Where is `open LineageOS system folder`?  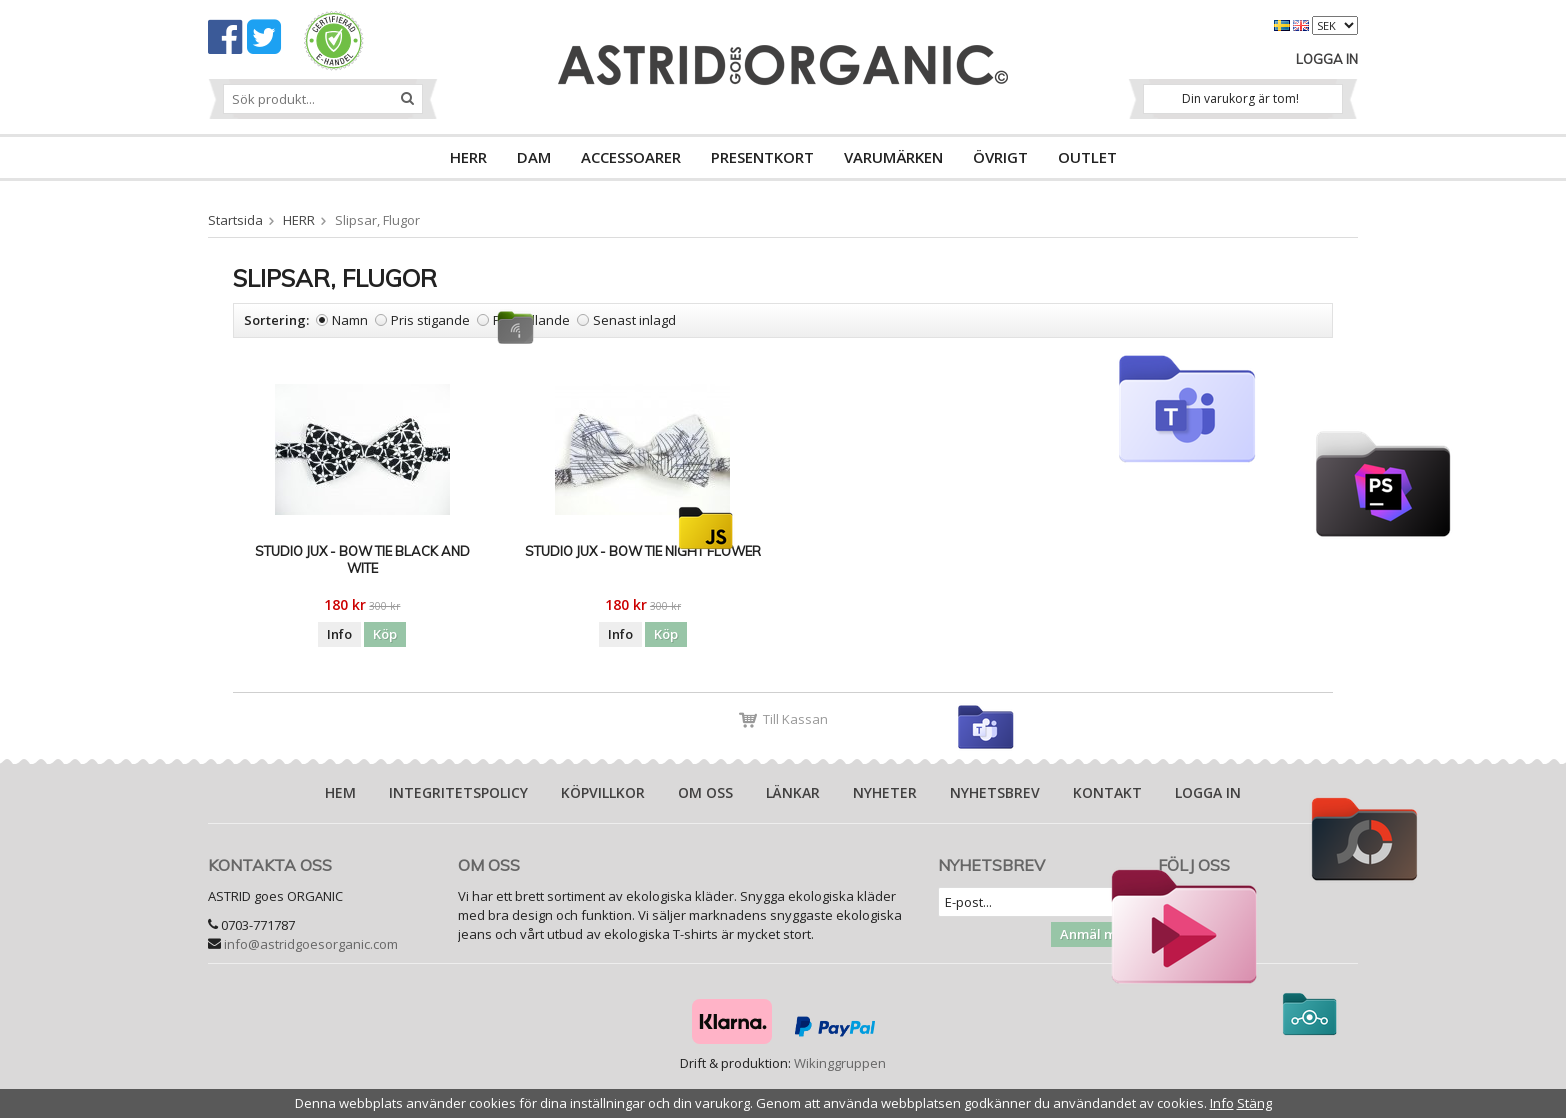
open LineageOS system folder is located at coordinates (1309, 1015).